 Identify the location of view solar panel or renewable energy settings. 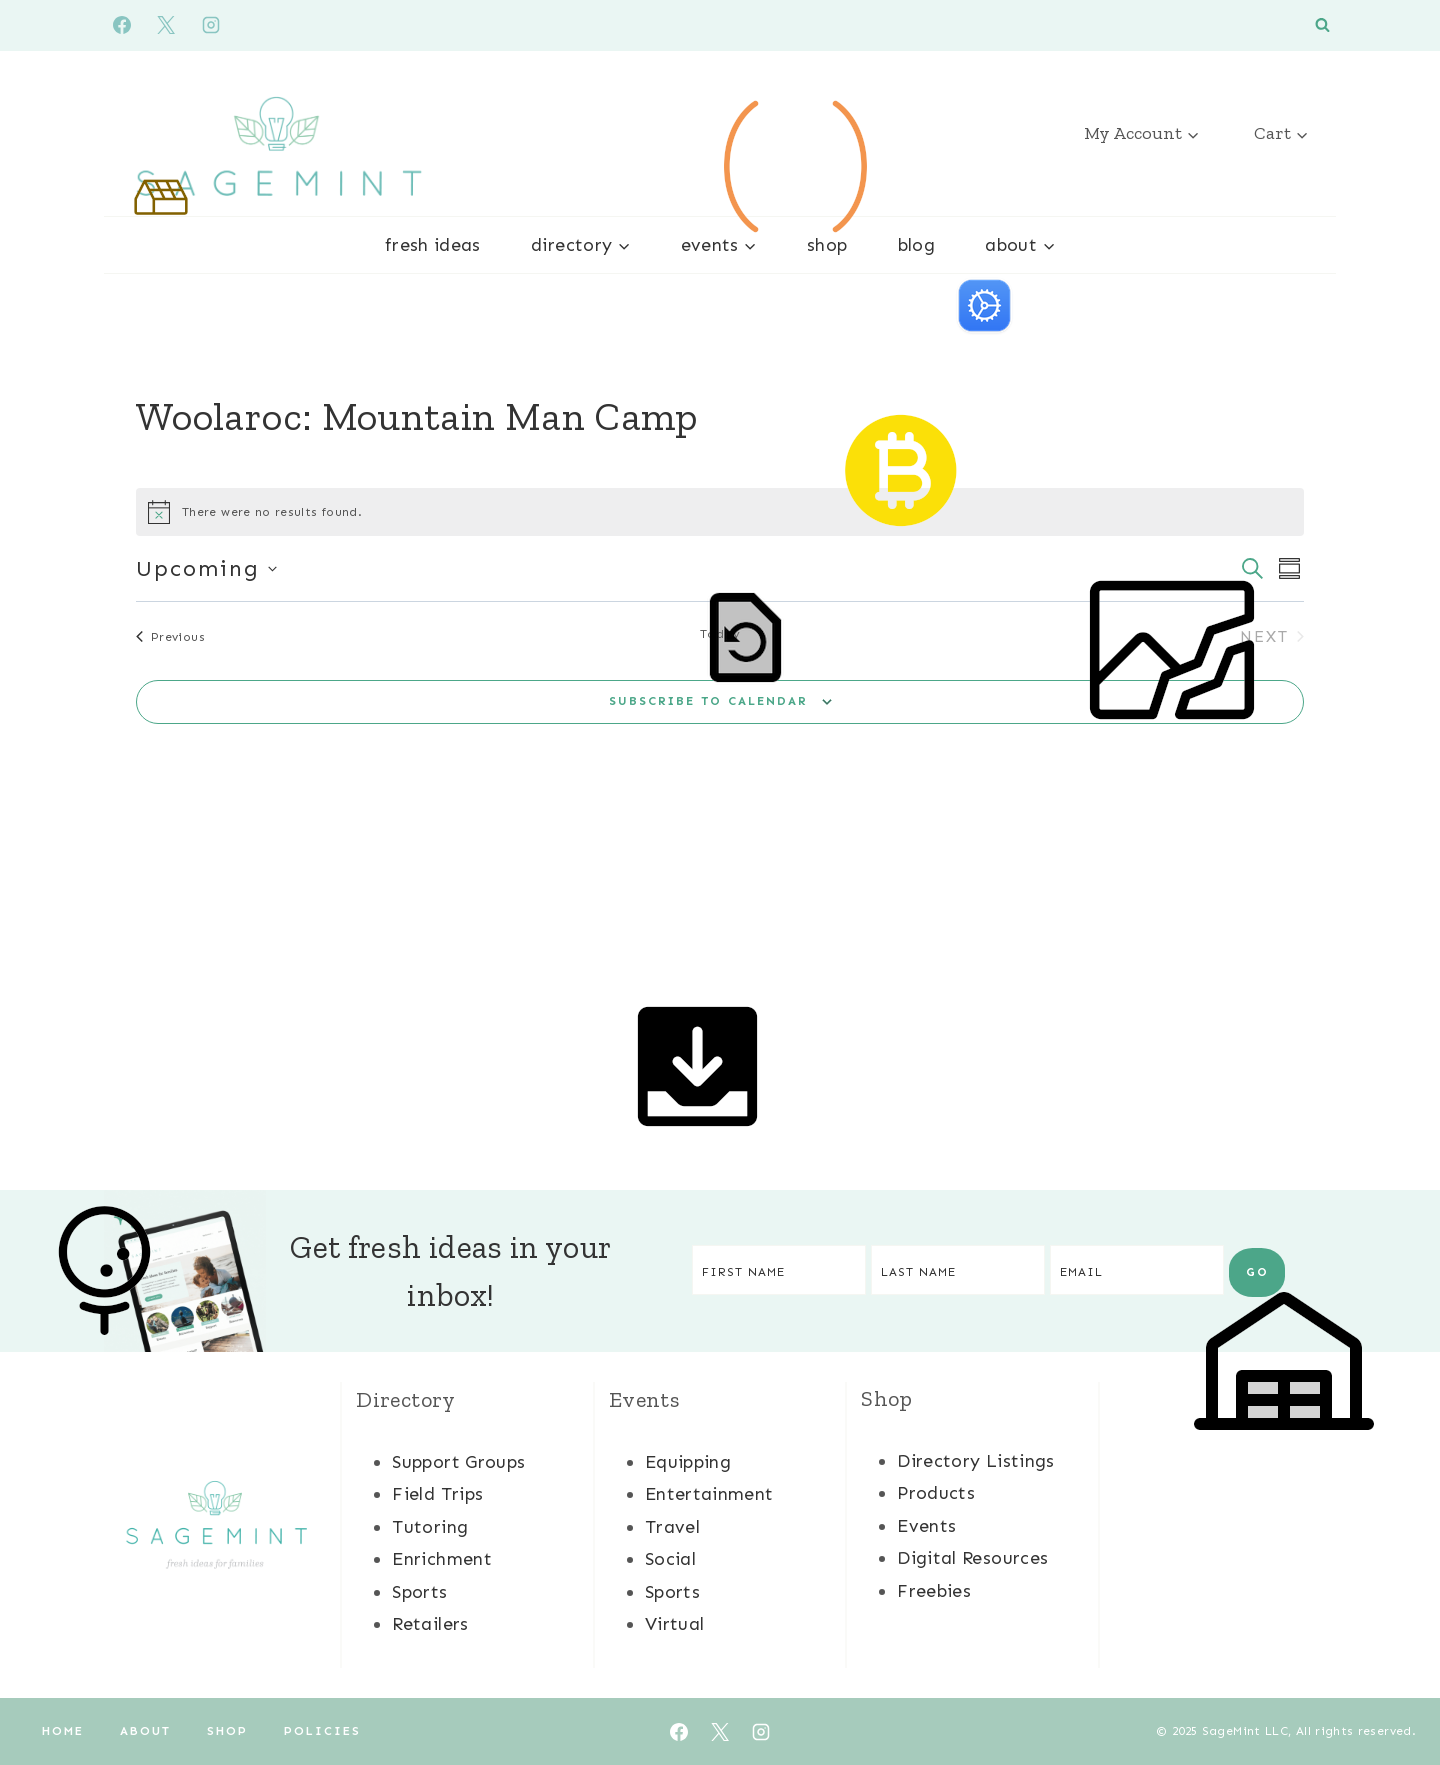
(161, 199).